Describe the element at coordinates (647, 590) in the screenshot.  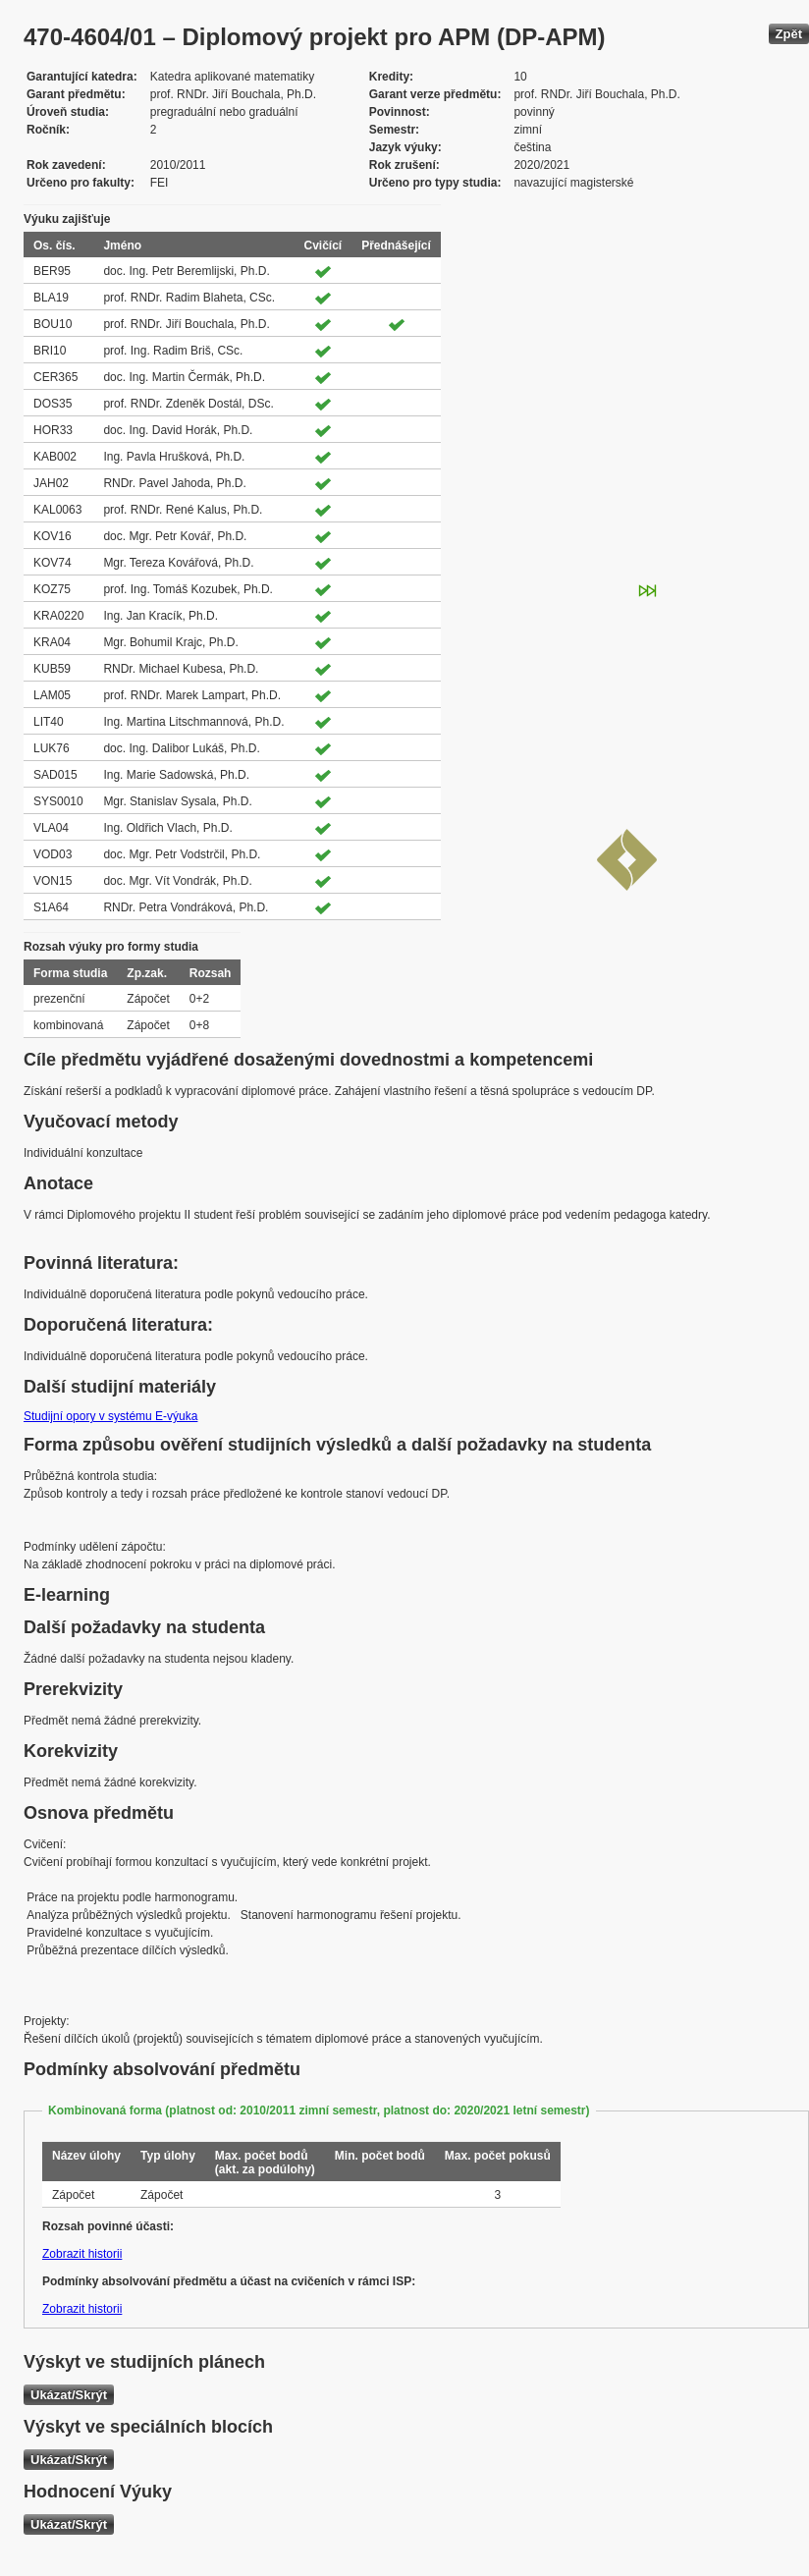
I see `skip to the end of the current track` at that location.